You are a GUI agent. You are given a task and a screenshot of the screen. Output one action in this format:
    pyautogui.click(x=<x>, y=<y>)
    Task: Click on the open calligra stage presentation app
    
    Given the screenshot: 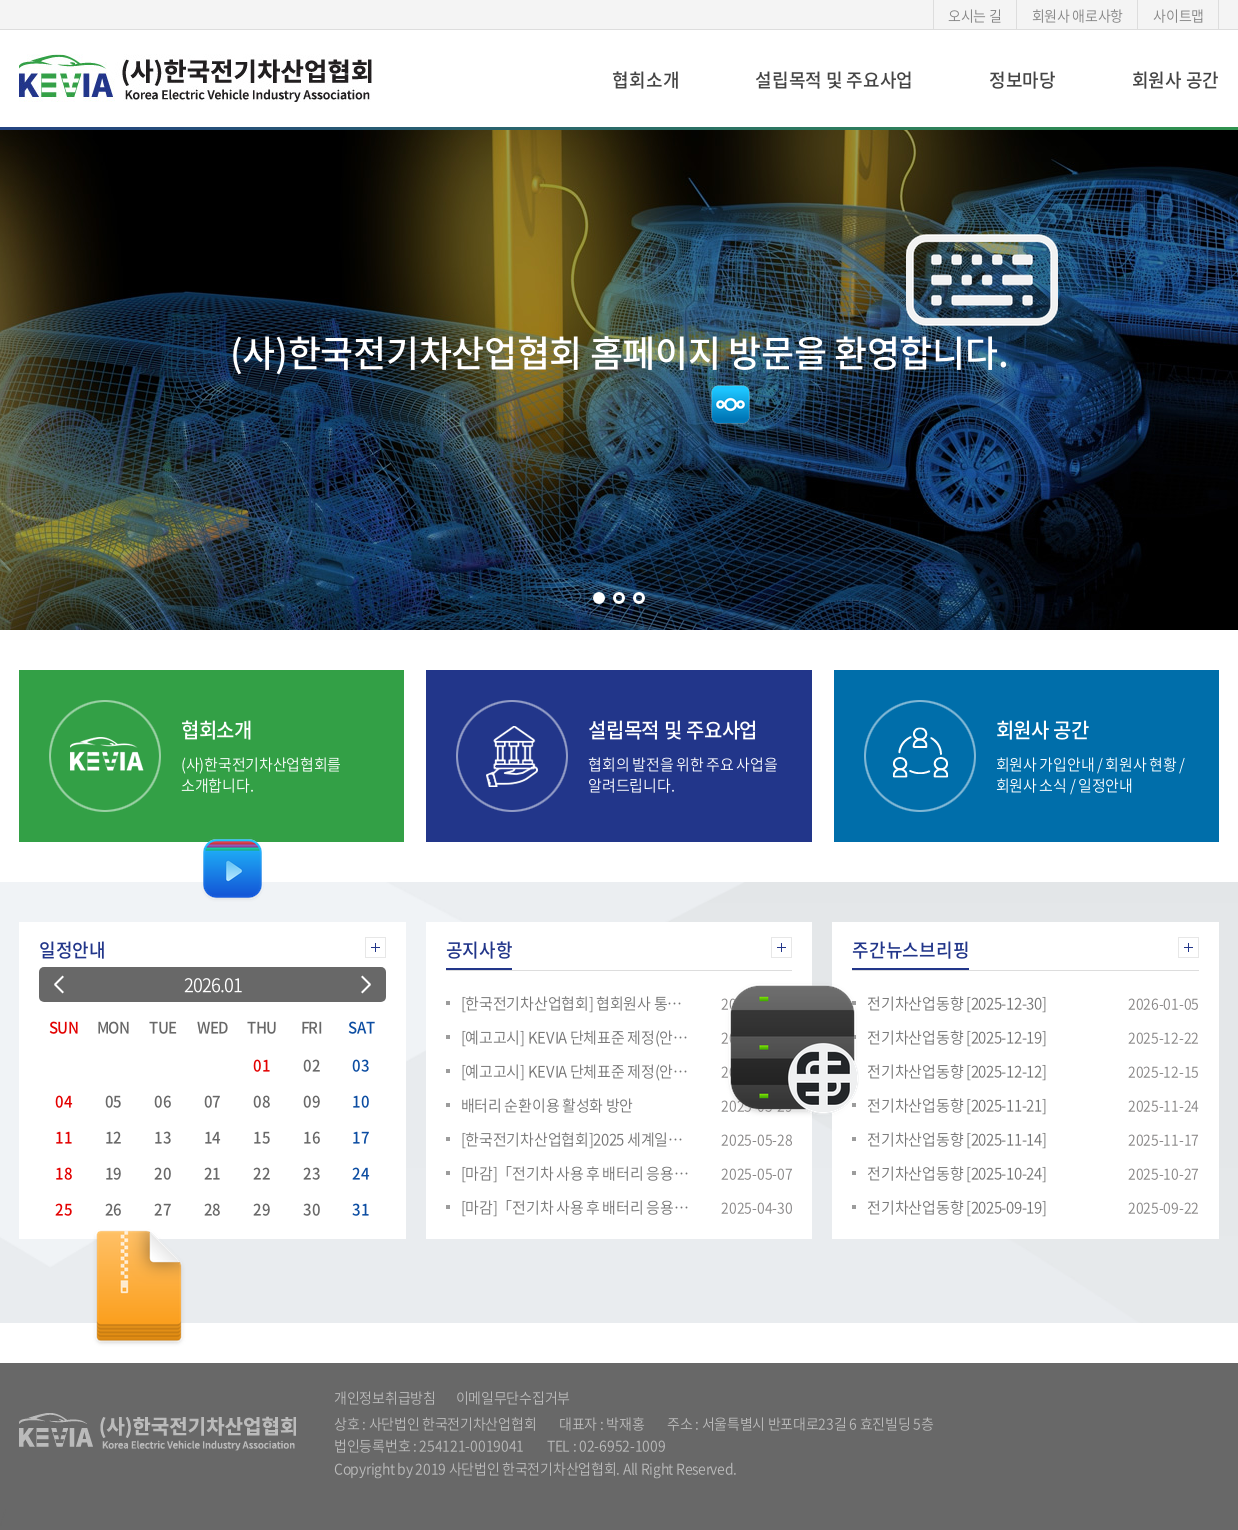 What is the action you would take?
    pyautogui.click(x=232, y=868)
    